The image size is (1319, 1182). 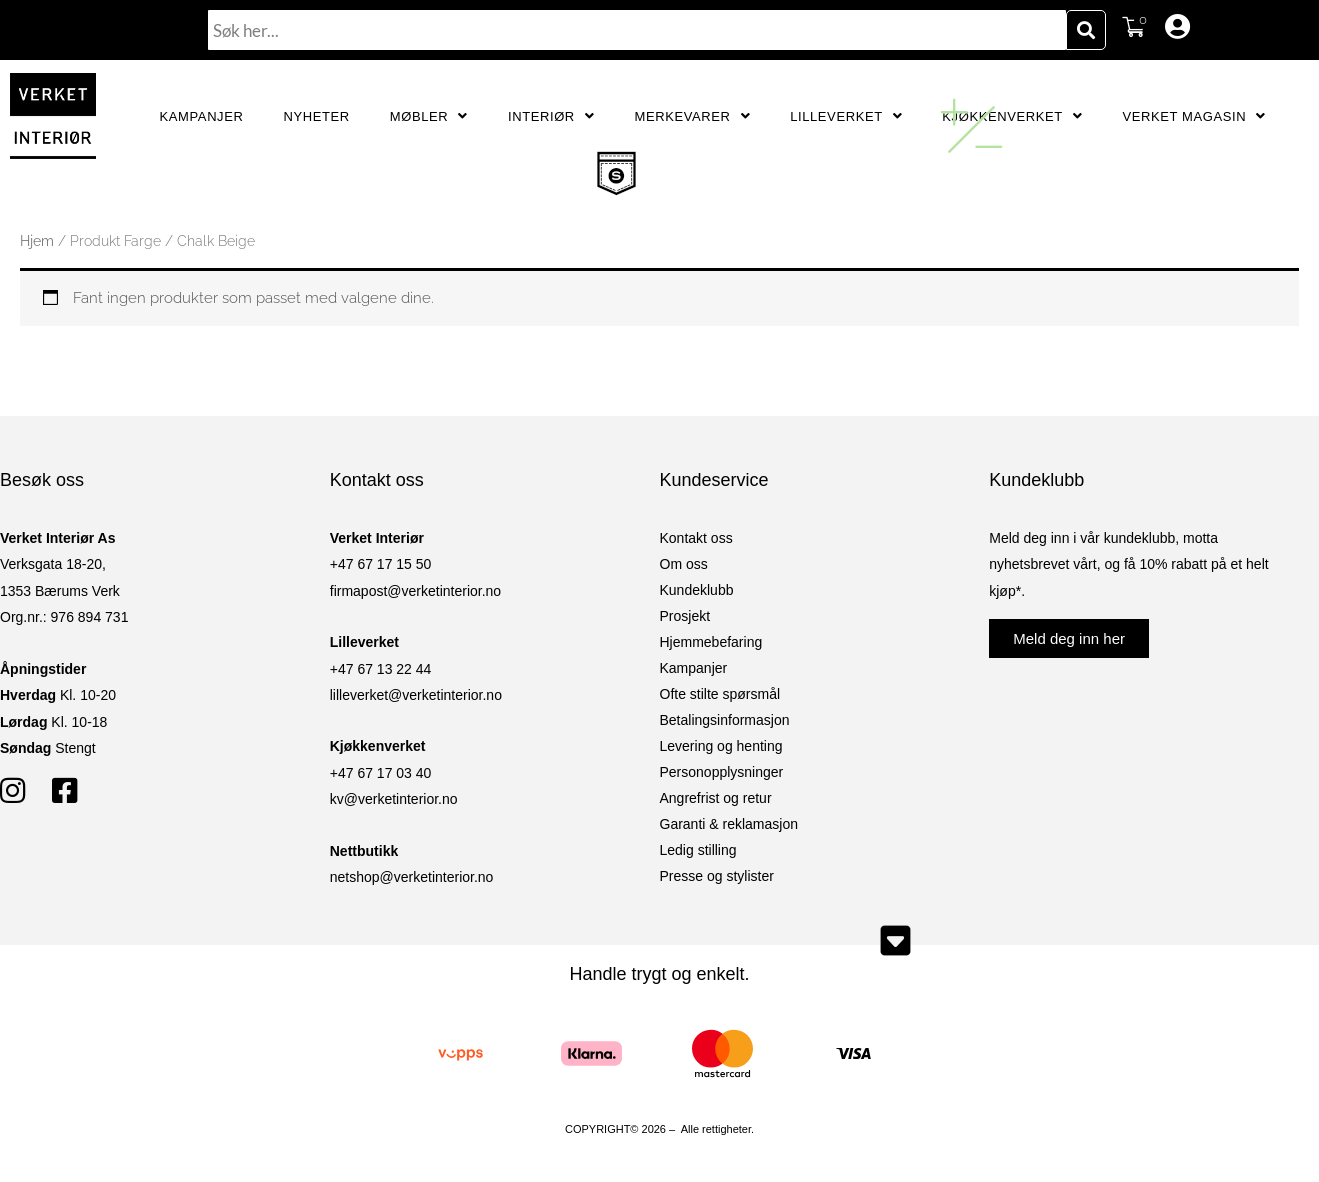 What do you see at coordinates (971, 129) in the screenshot?
I see `toggle between adding and subtracting values` at bounding box center [971, 129].